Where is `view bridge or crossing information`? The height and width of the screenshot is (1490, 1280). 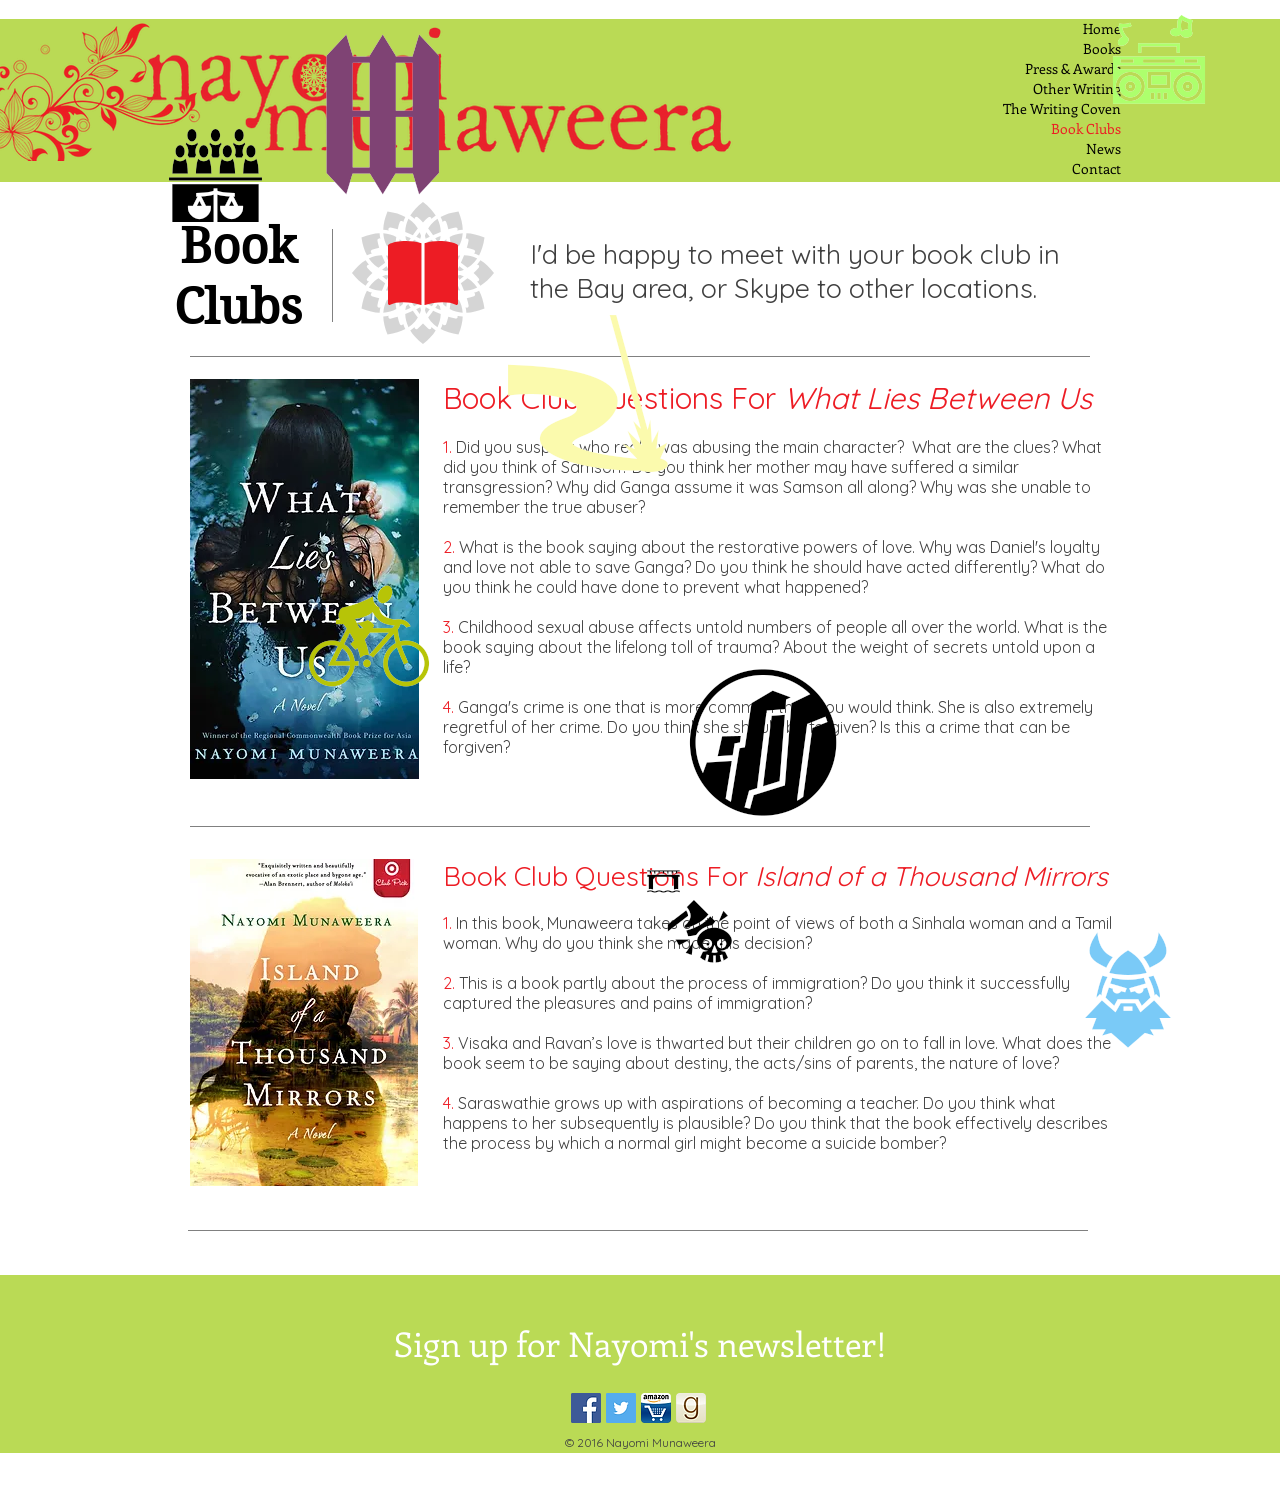 view bridge or crossing information is located at coordinates (663, 877).